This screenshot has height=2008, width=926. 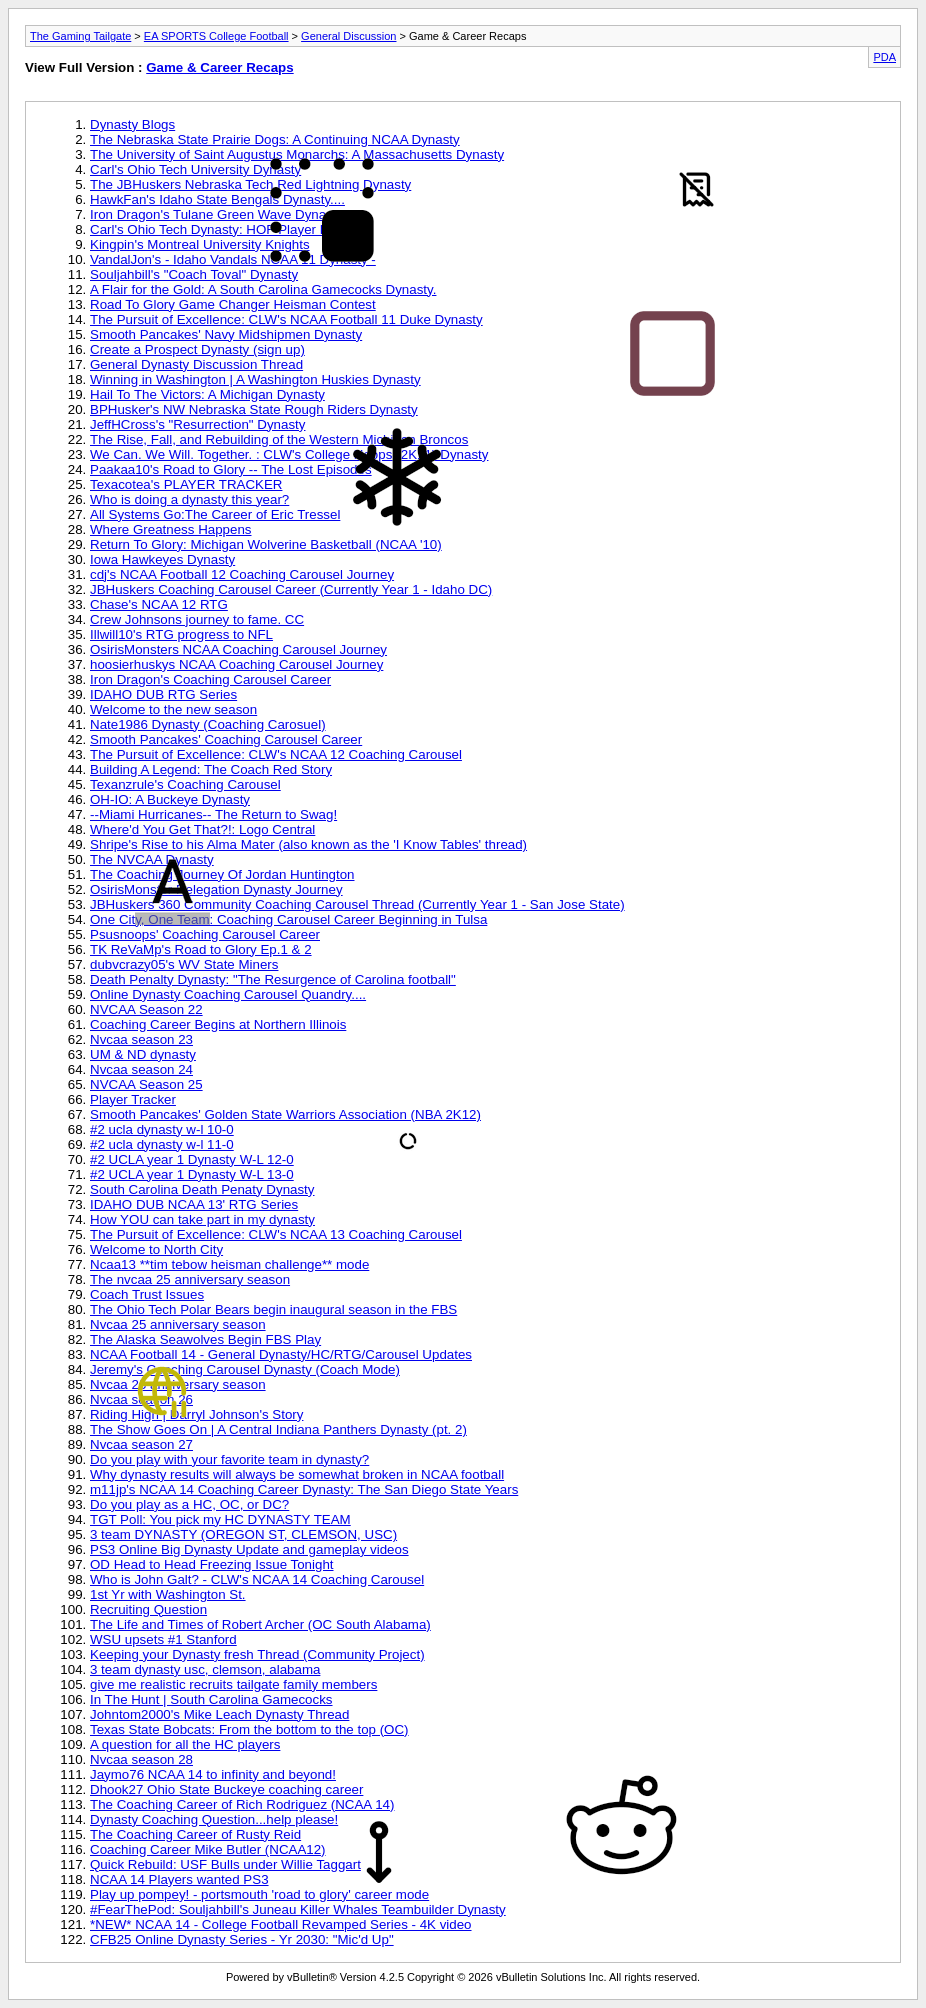 What do you see at coordinates (379, 1852) in the screenshot?
I see `scroll down or view more content` at bounding box center [379, 1852].